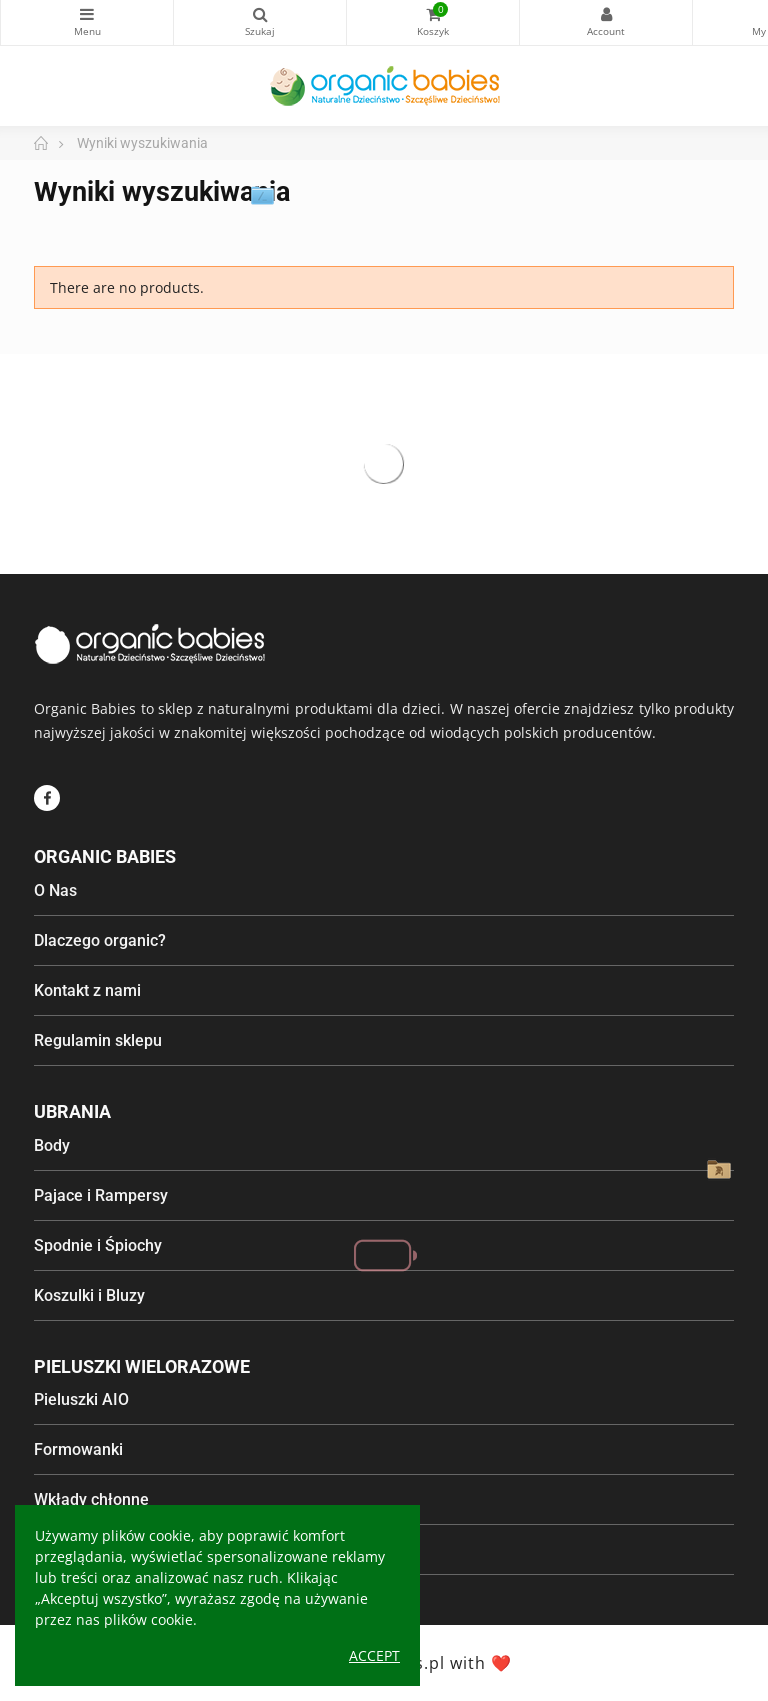 The image size is (768, 1701). Describe the element at coordinates (719, 1170) in the screenshot. I see `folder containing historical or ancient history files` at that location.